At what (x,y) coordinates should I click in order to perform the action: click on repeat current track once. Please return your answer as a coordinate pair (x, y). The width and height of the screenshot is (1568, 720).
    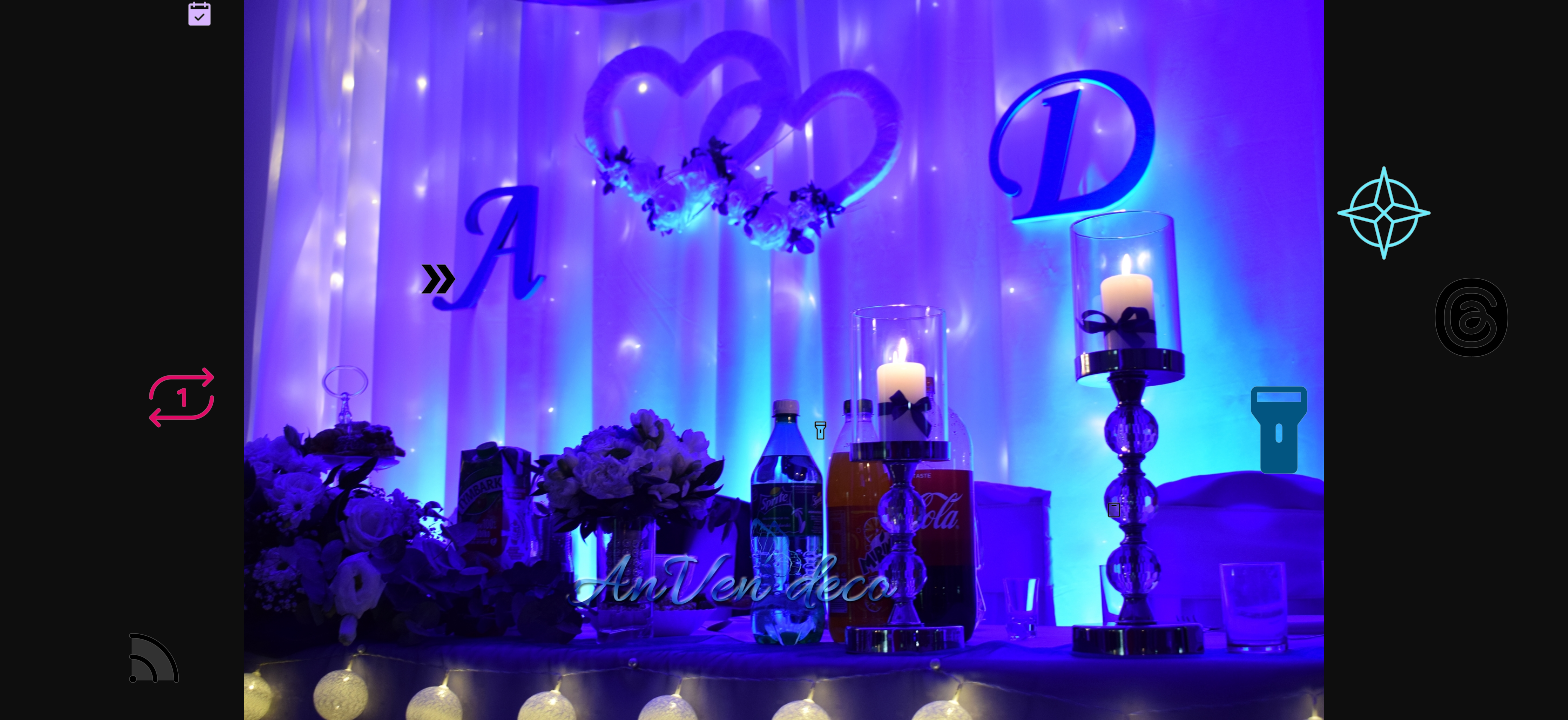
    Looking at the image, I should click on (181, 397).